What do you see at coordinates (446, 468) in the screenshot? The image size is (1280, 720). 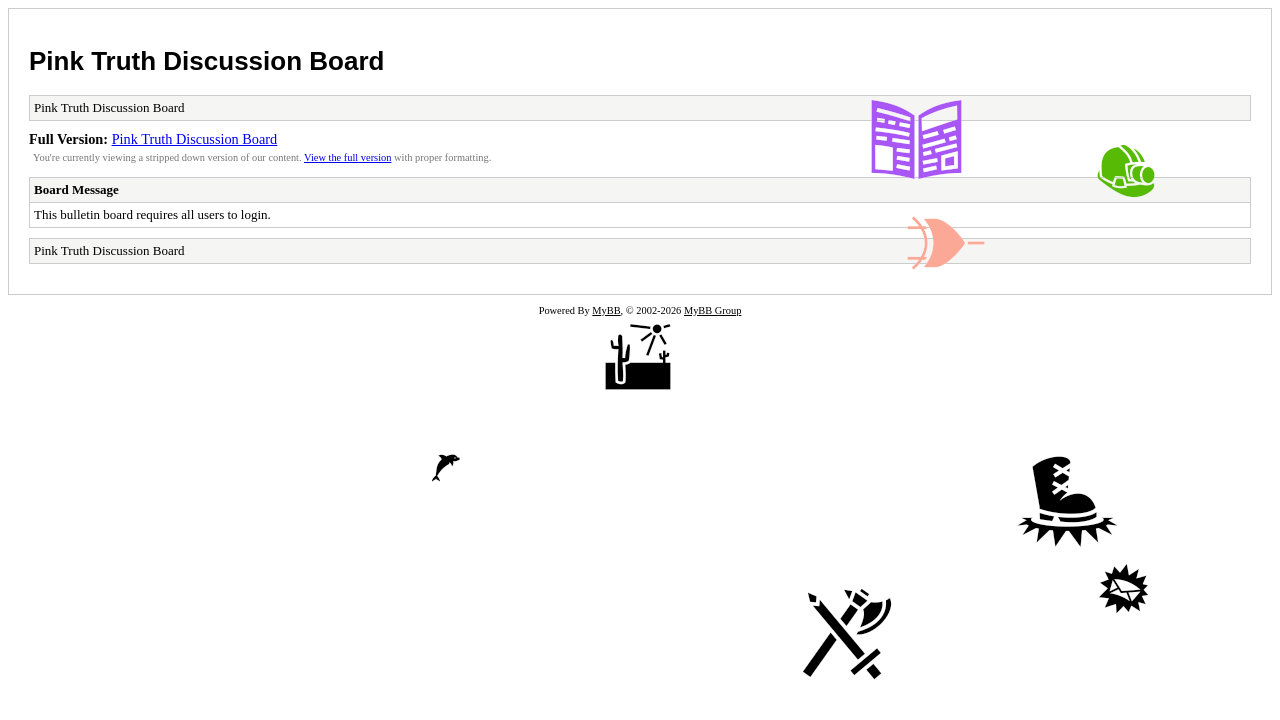 I see `access marine life or ocean-themed content` at bounding box center [446, 468].